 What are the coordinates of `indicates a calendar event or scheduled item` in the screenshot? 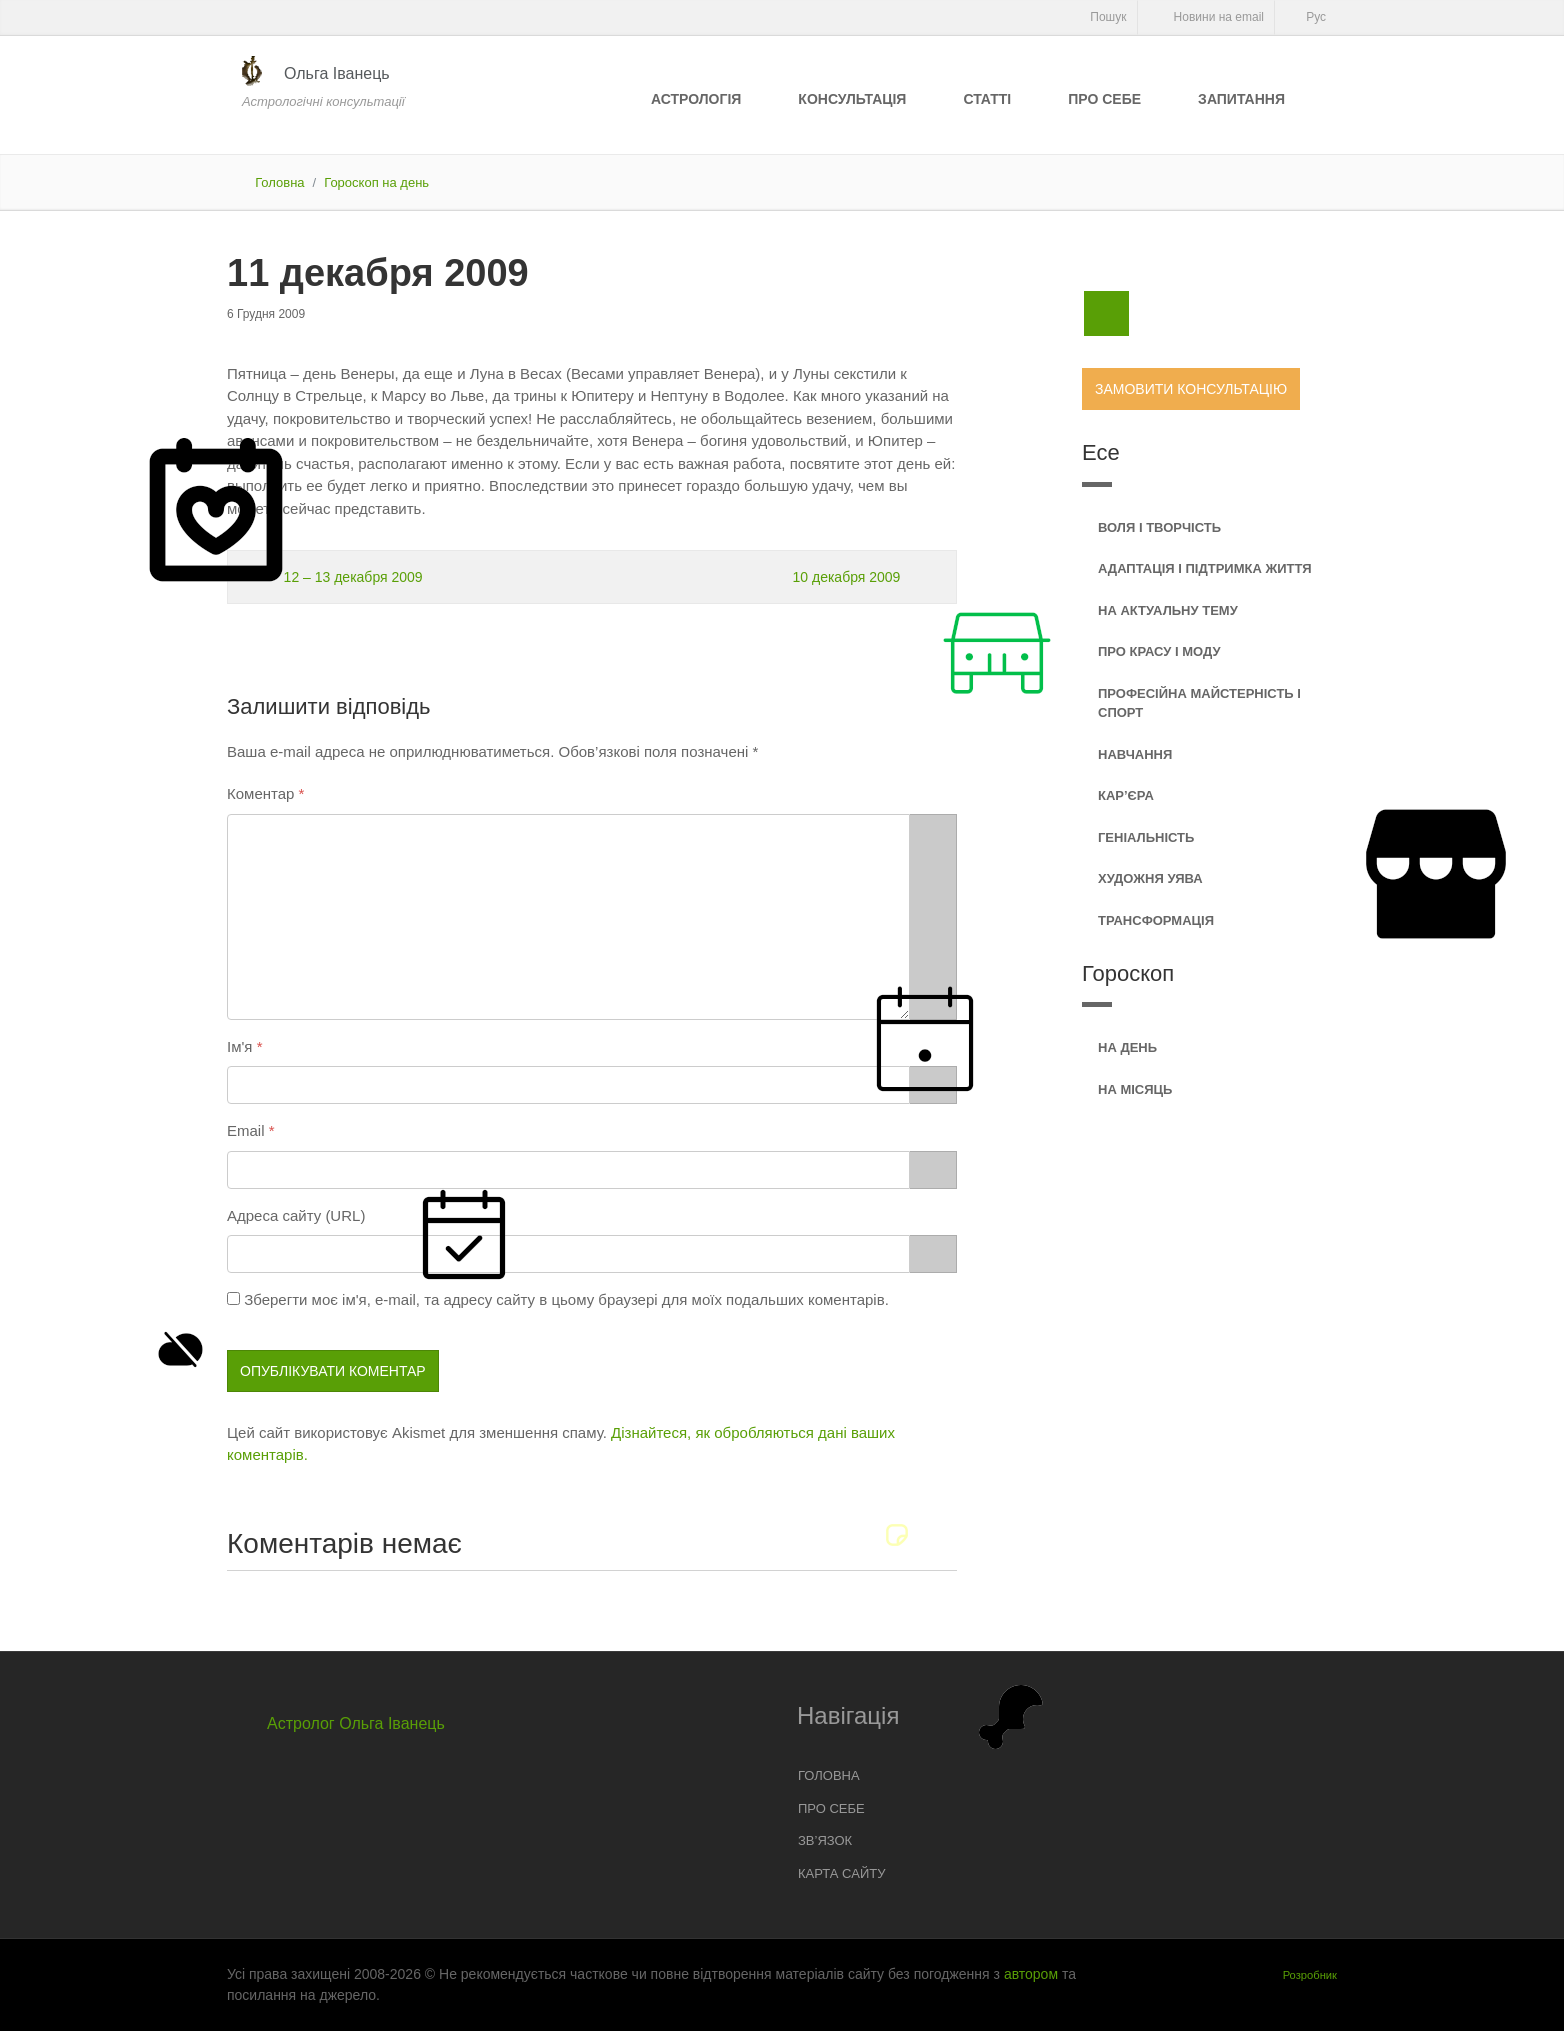 It's located at (925, 1043).